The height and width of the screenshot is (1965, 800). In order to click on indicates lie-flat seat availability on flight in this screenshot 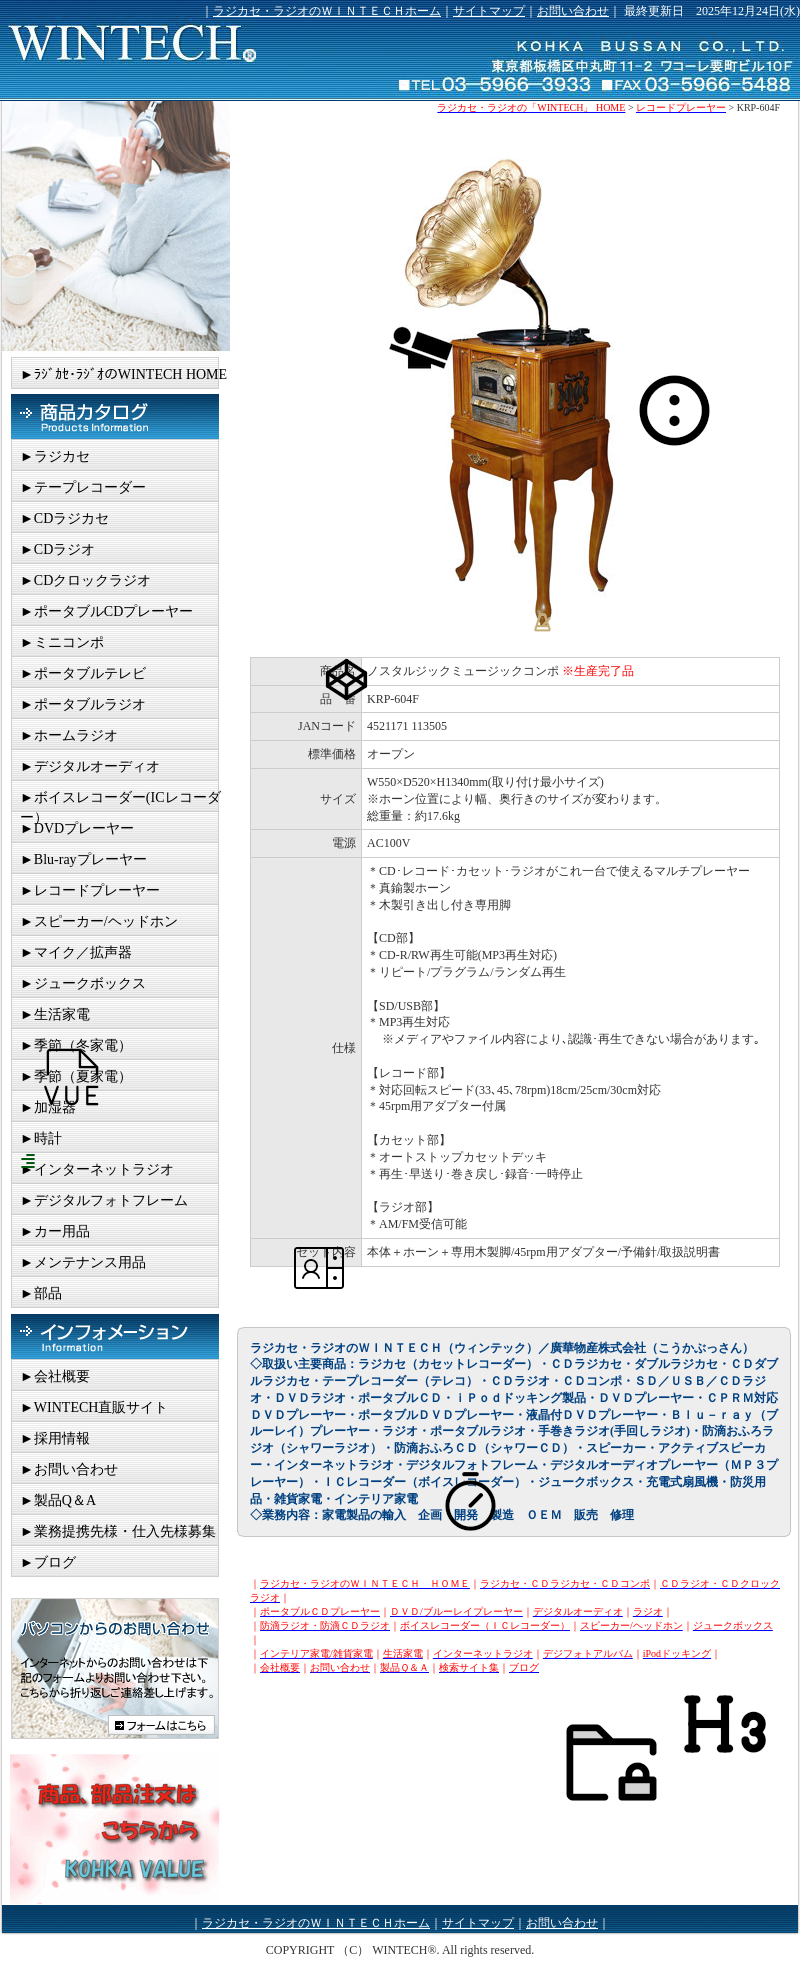, I will do `click(419, 348)`.